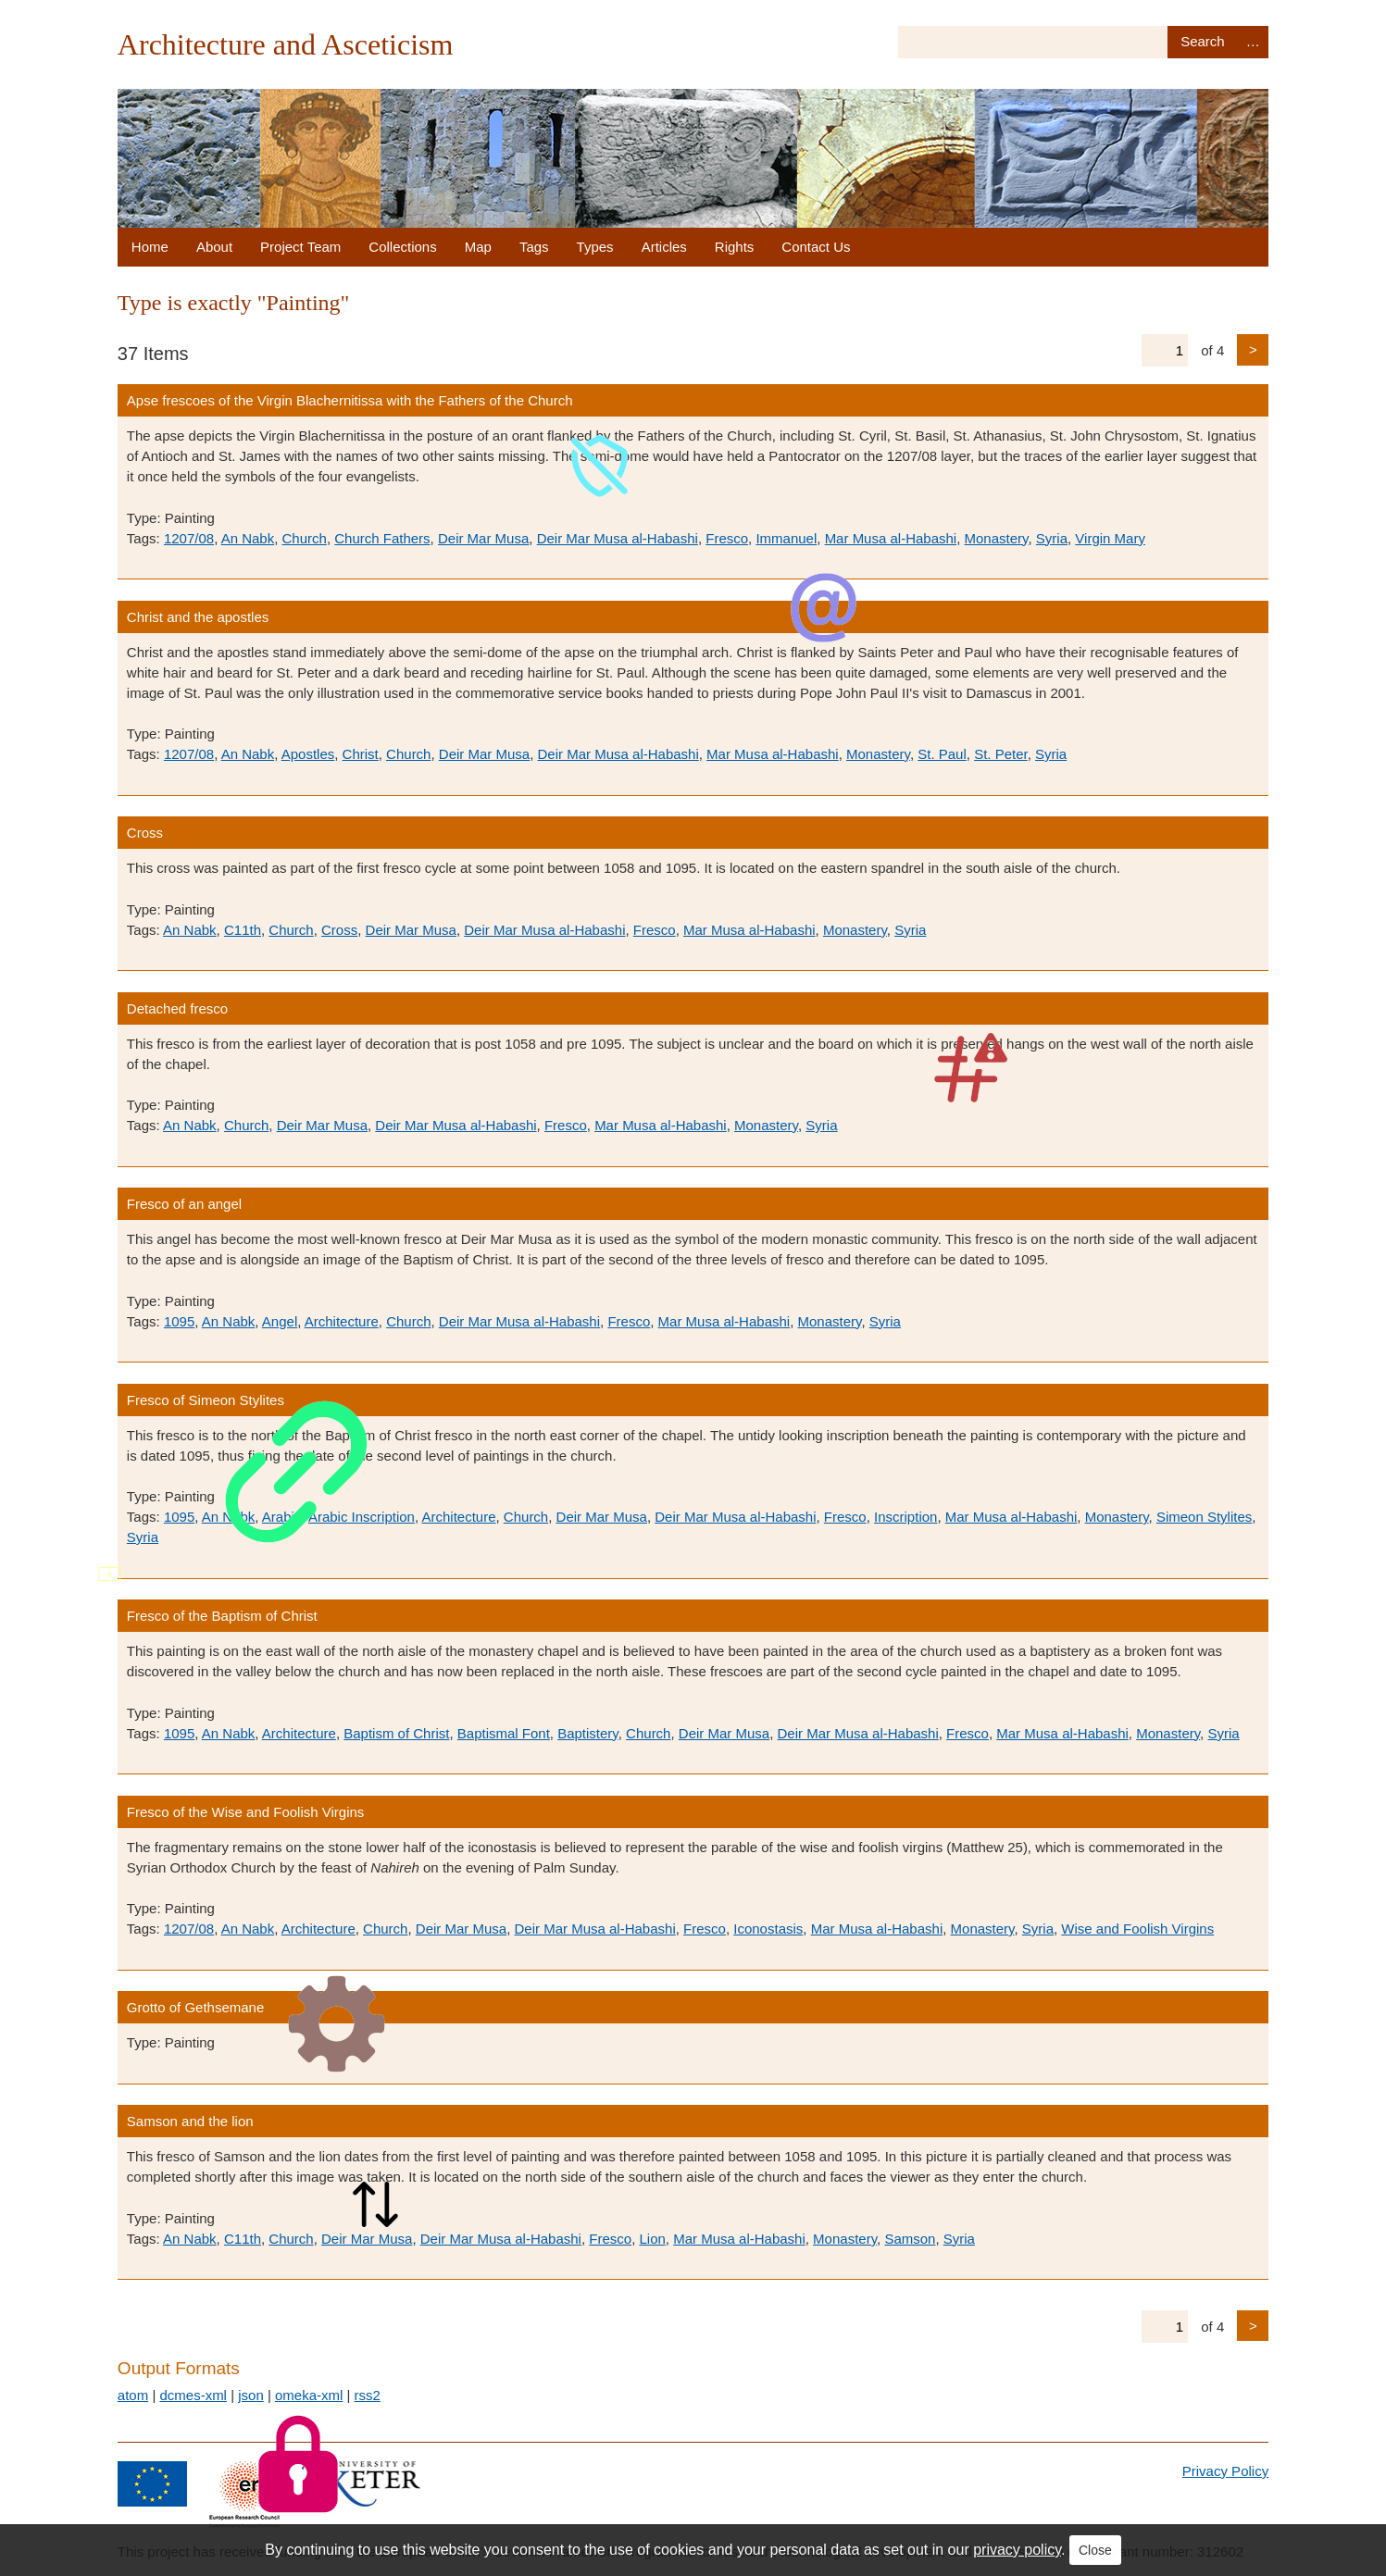 This screenshot has width=1386, height=2576. Describe the element at coordinates (110, 1574) in the screenshot. I see `indicates device is currently charging` at that location.